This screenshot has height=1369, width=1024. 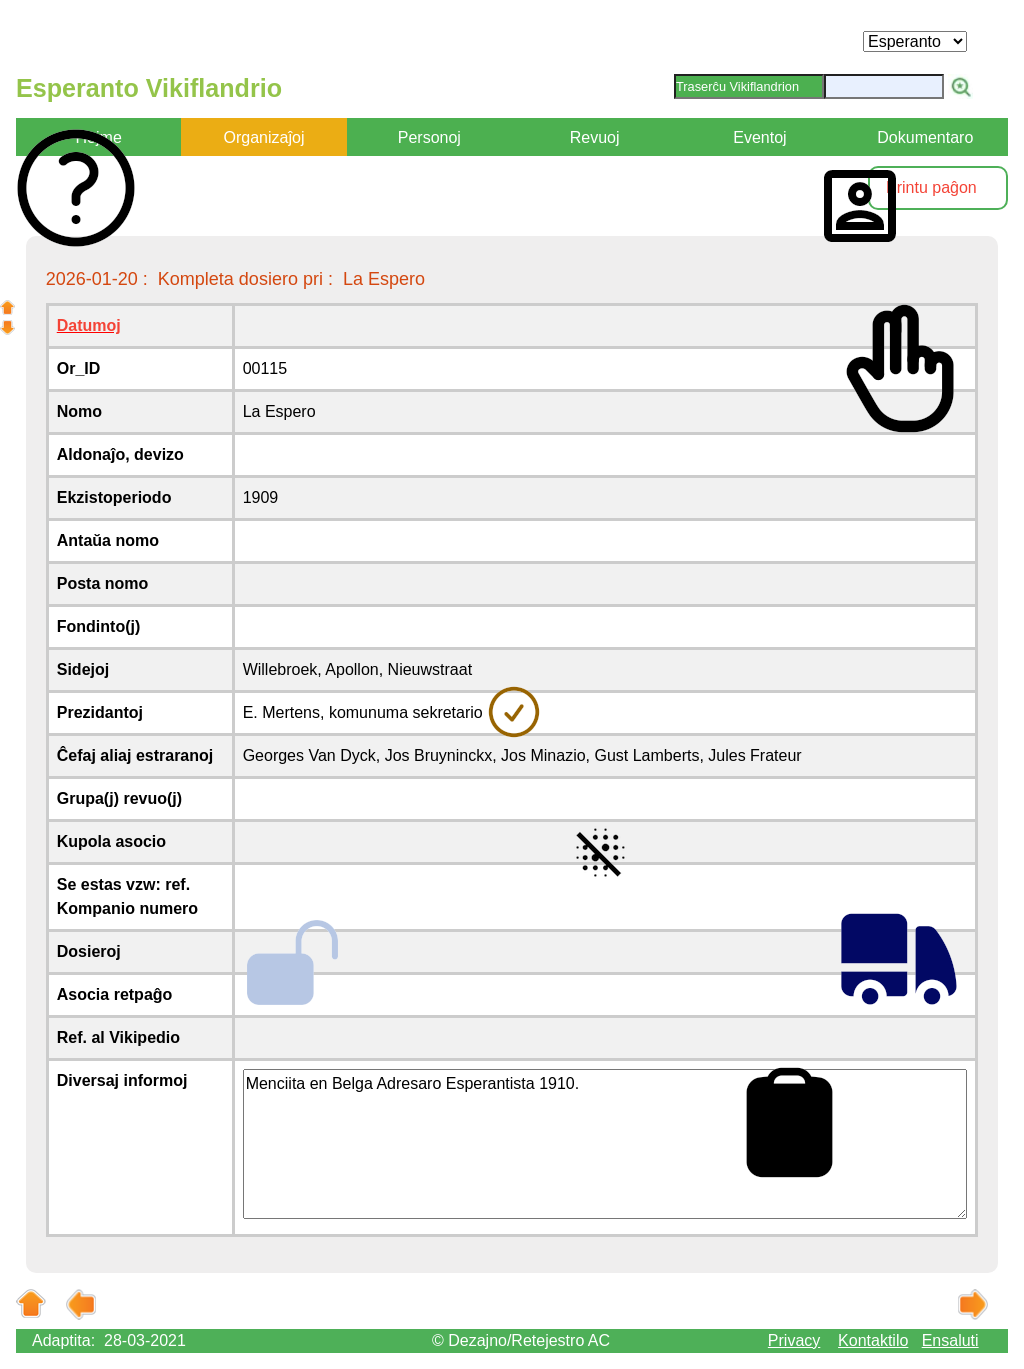 I want to click on track your delivery status, so click(x=899, y=955).